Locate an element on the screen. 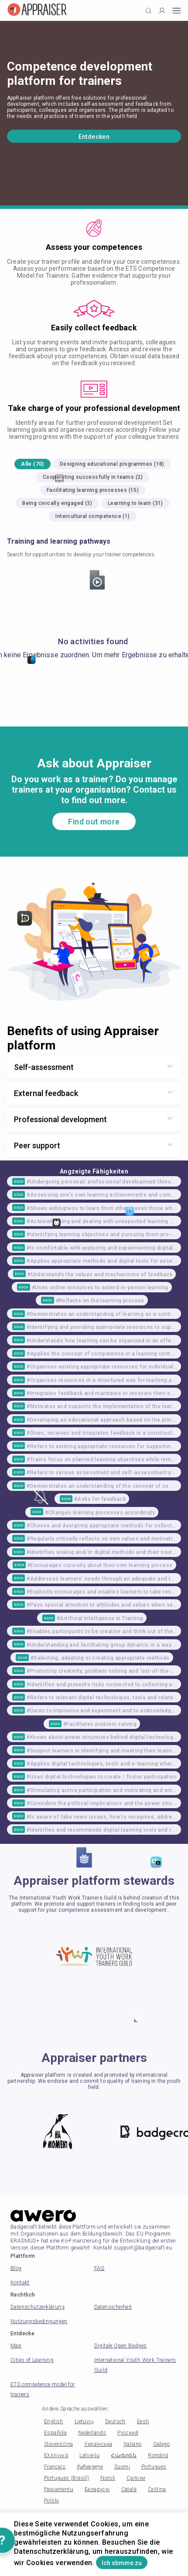  a godot game engine project file is located at coordinates (84, 1858).